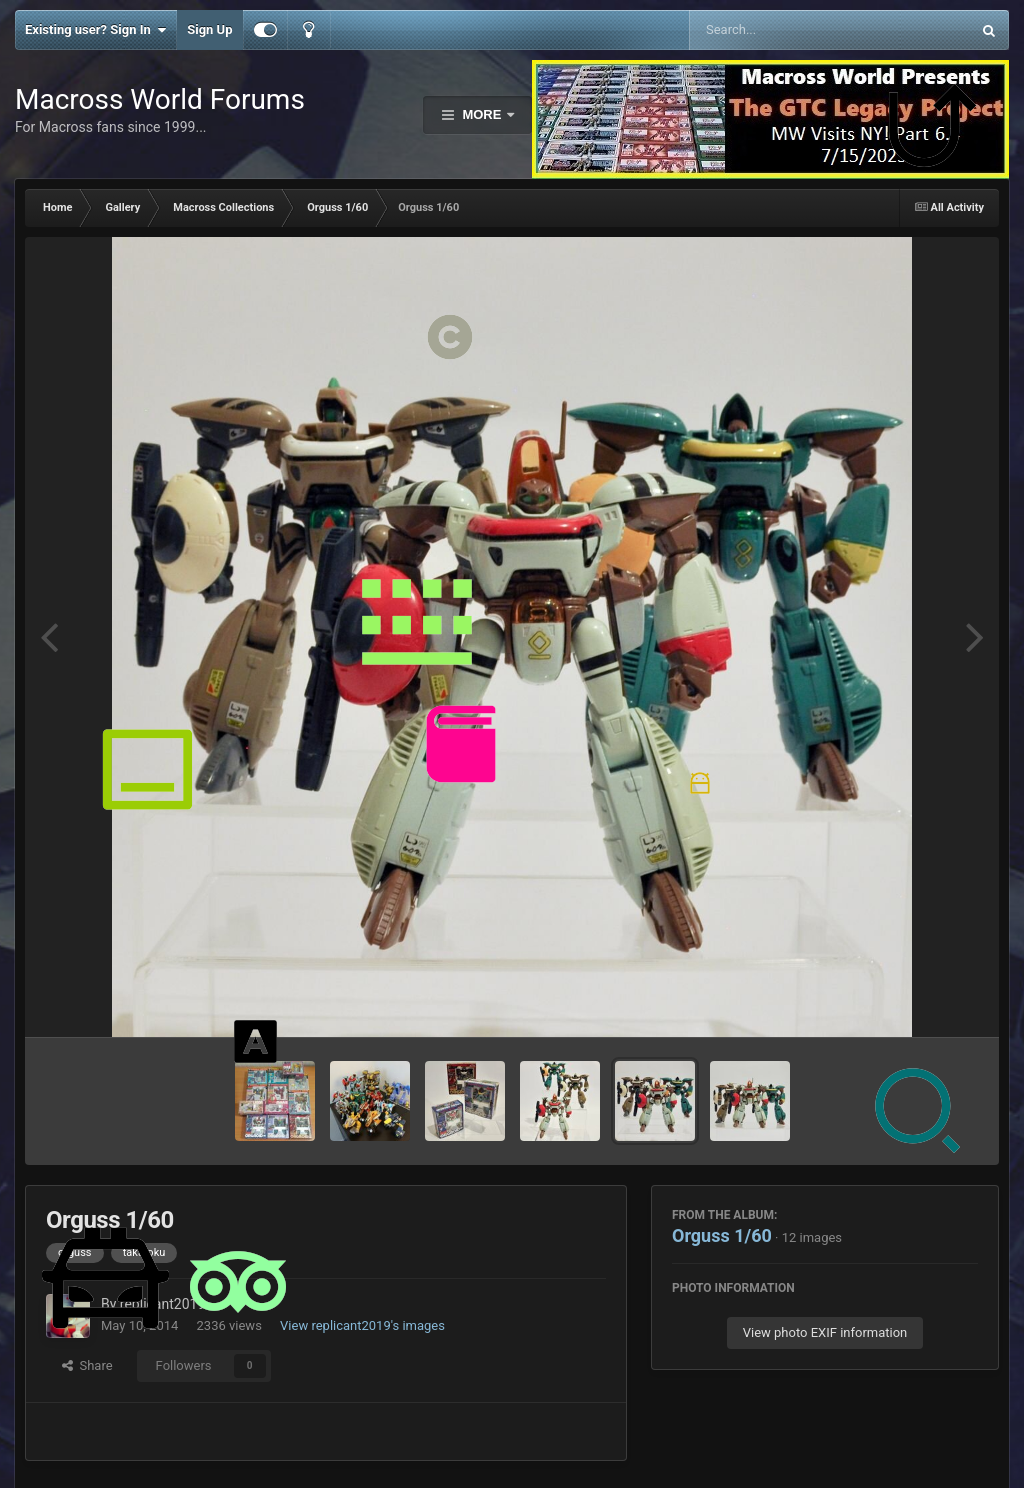 The image size is (1024, 1488). What do you see at coordinates (238, 1282) in the screenshot?
I see `open tripadvisor app` at bounding box center [238, 1282].